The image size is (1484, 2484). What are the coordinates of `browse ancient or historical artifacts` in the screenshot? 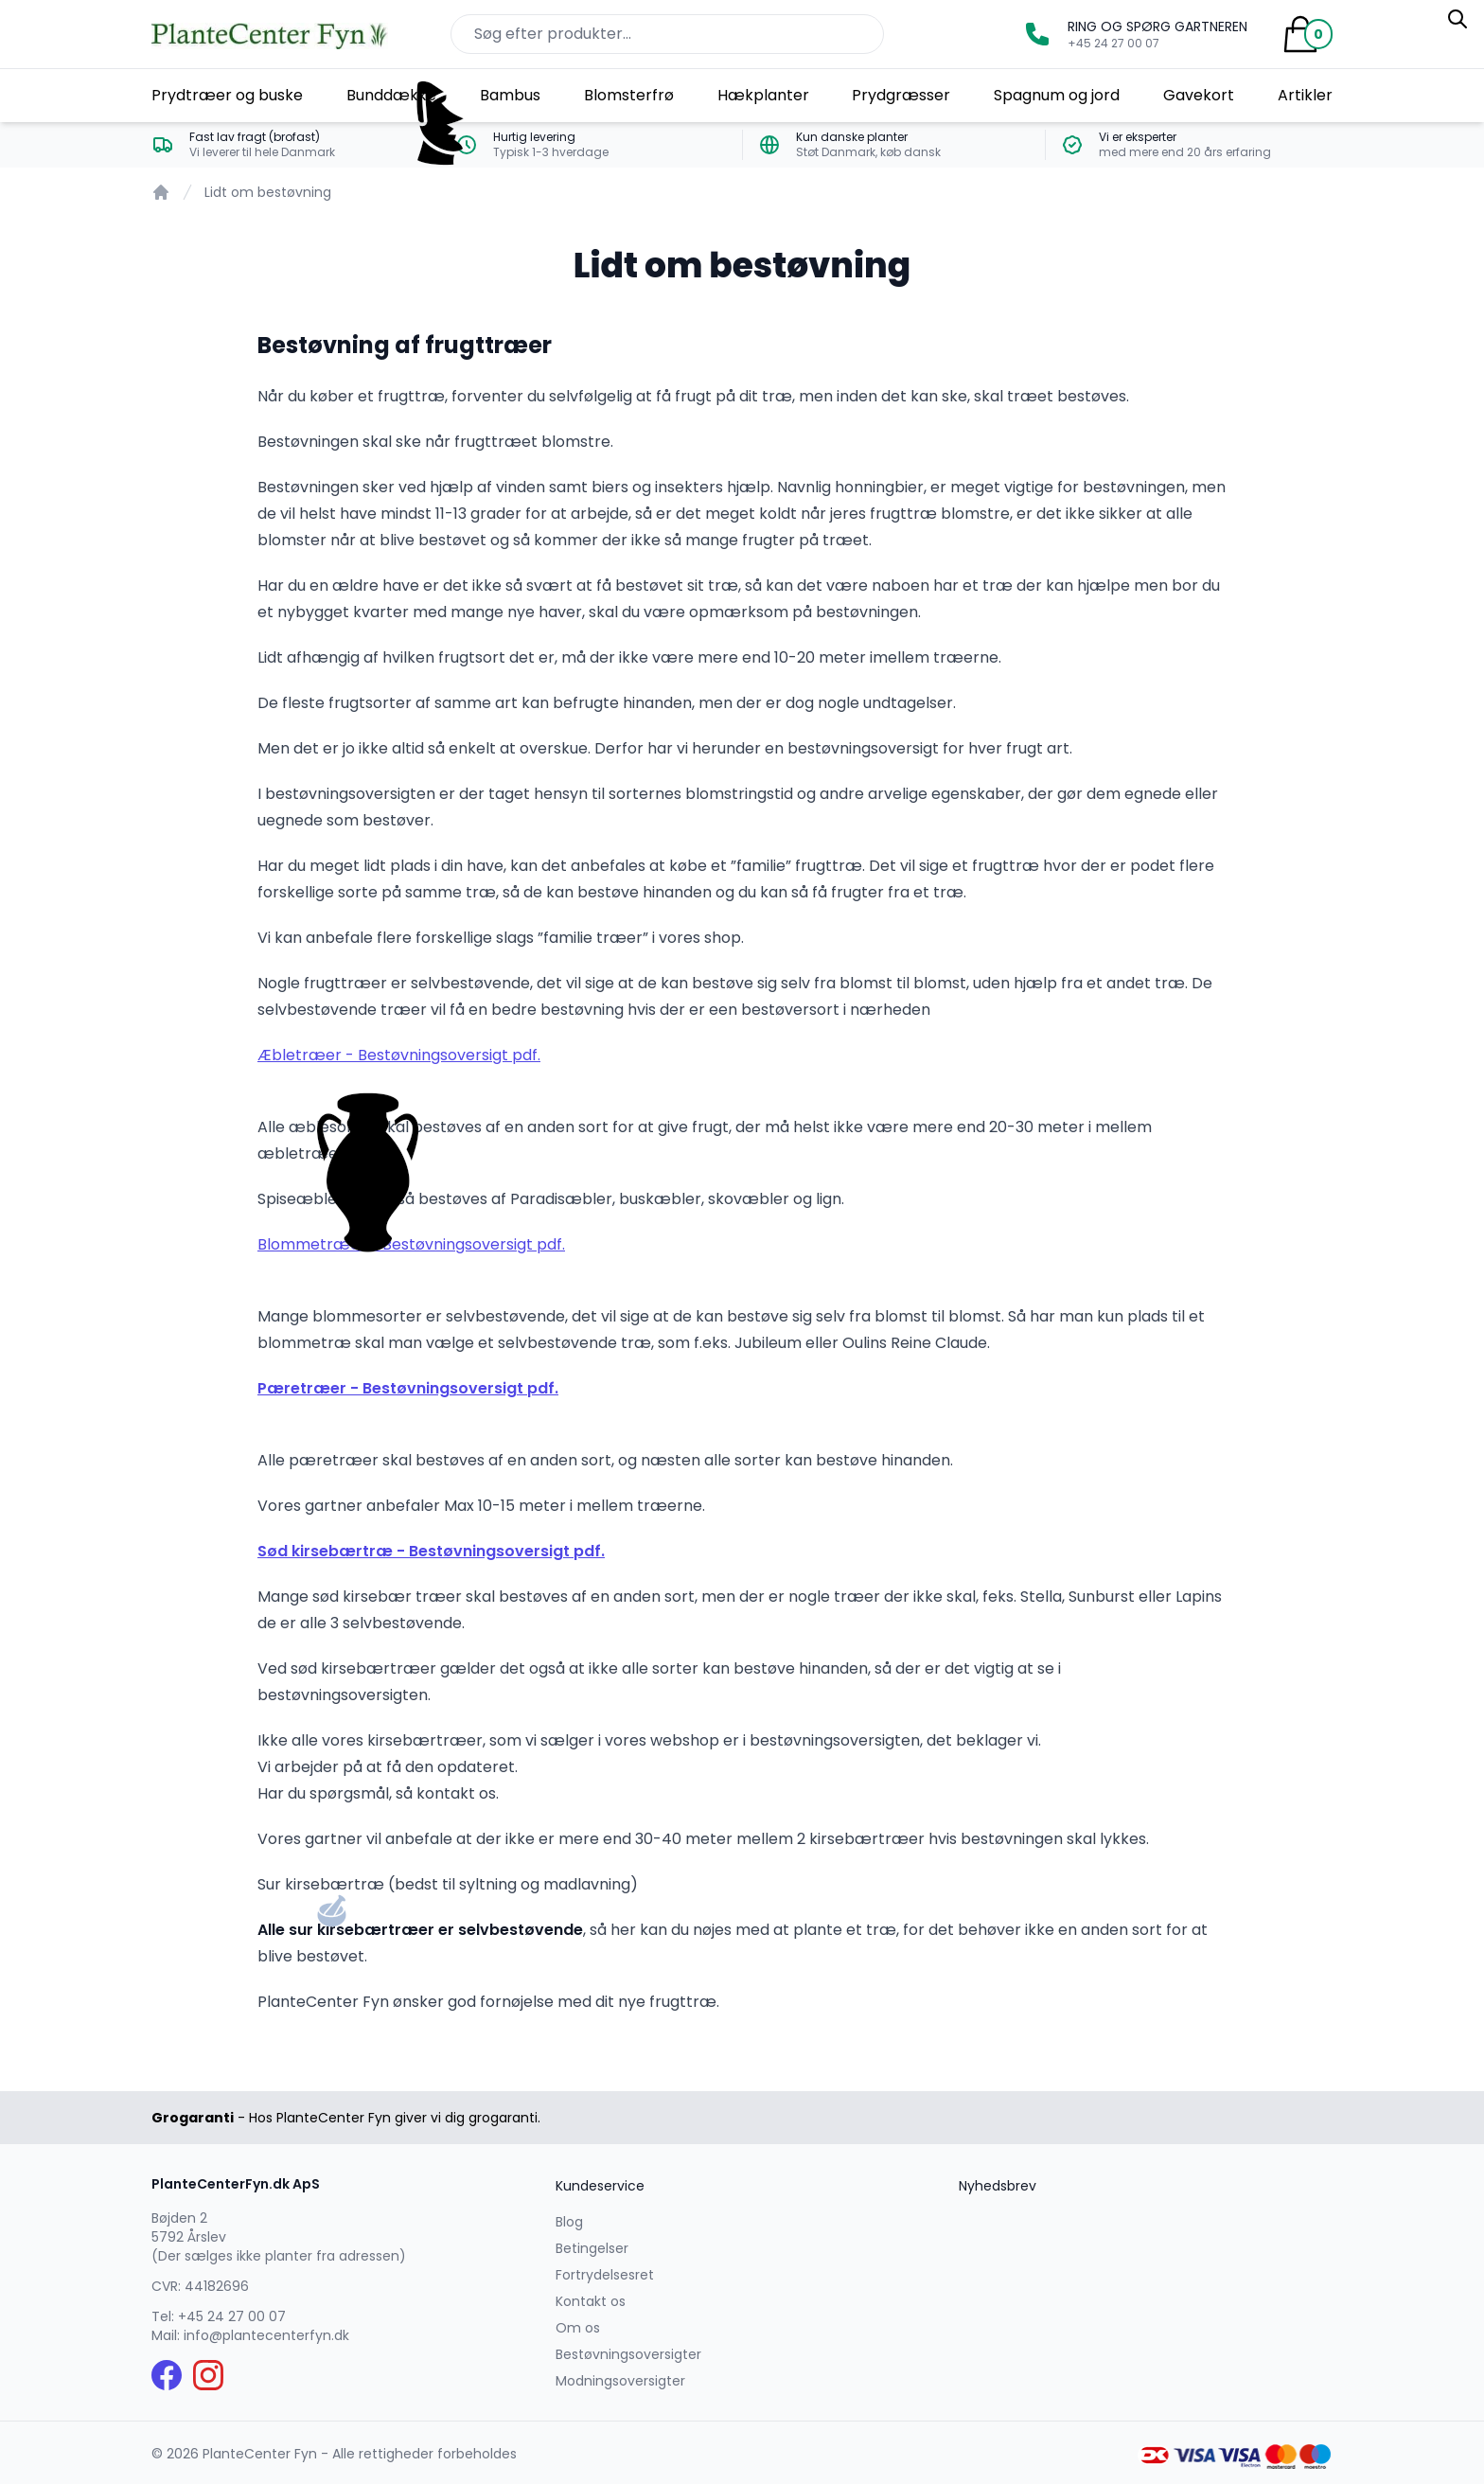 It's located at (368, 1173).